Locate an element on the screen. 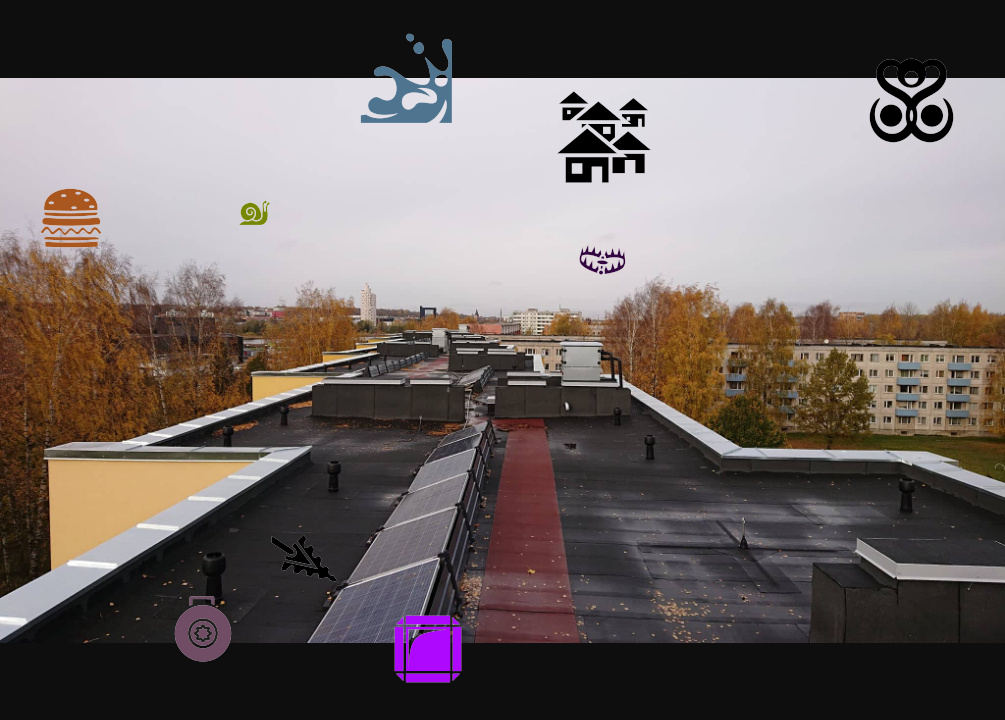 The image size is (1005, 720). decorative abstract symbol or ornament is located at coordinates (911, 100).